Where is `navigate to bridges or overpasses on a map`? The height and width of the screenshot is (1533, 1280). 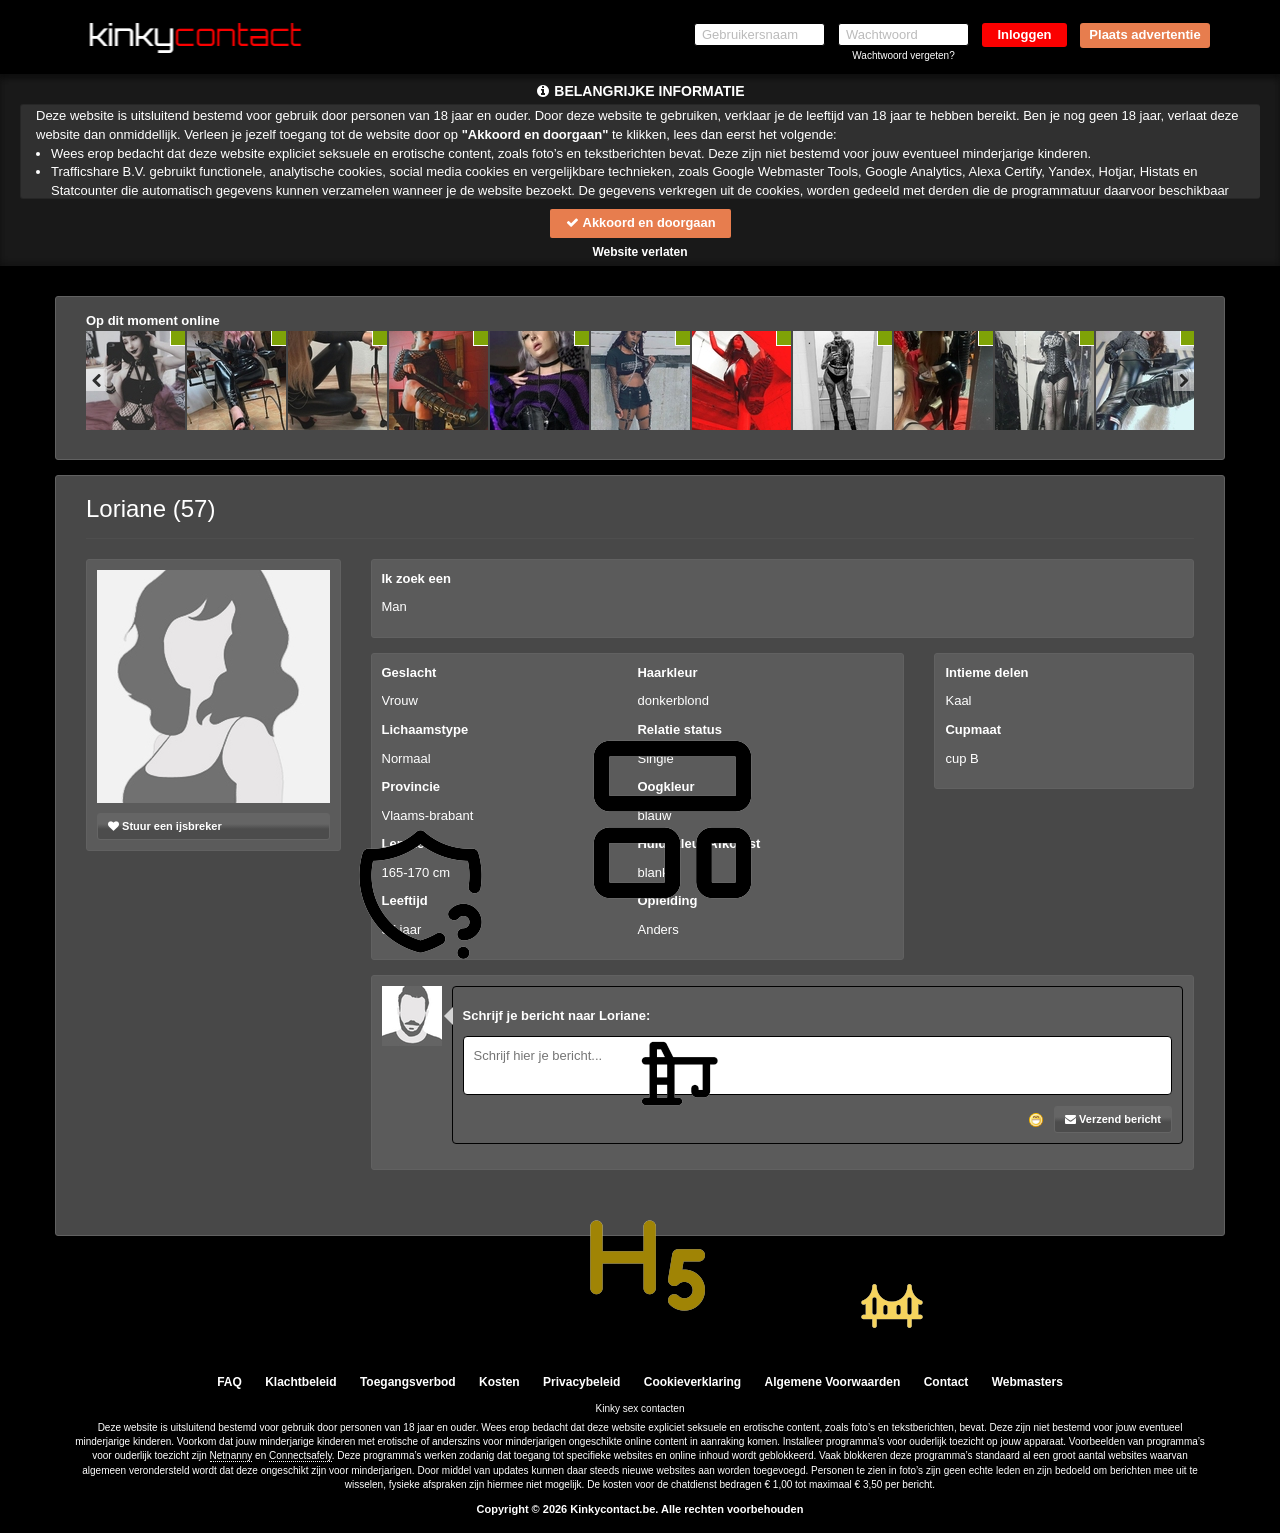 navigate to bridges or overpasses on a map is located at coordinates (892, 1306).